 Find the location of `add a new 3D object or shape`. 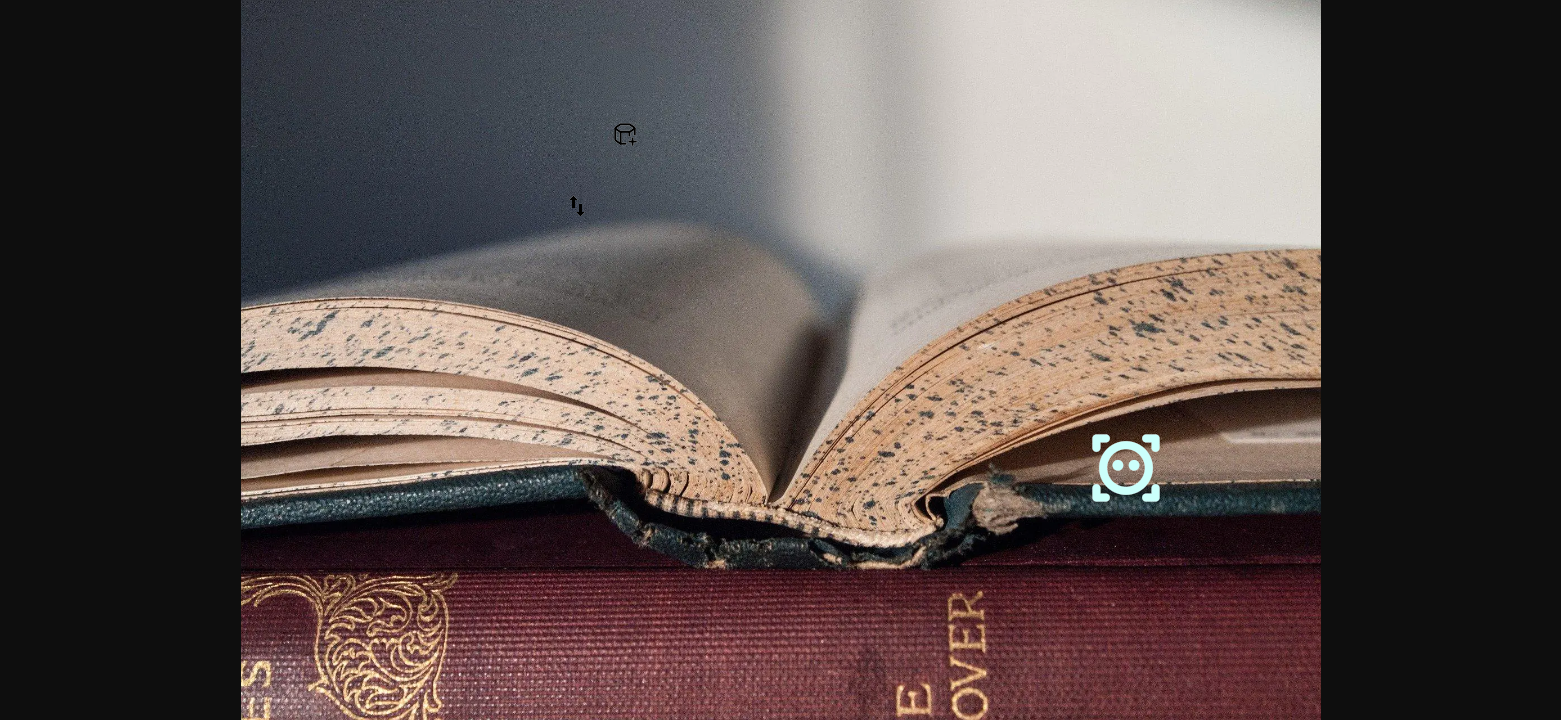

add a new 3D object or shape is located at coordinates (625, 134).